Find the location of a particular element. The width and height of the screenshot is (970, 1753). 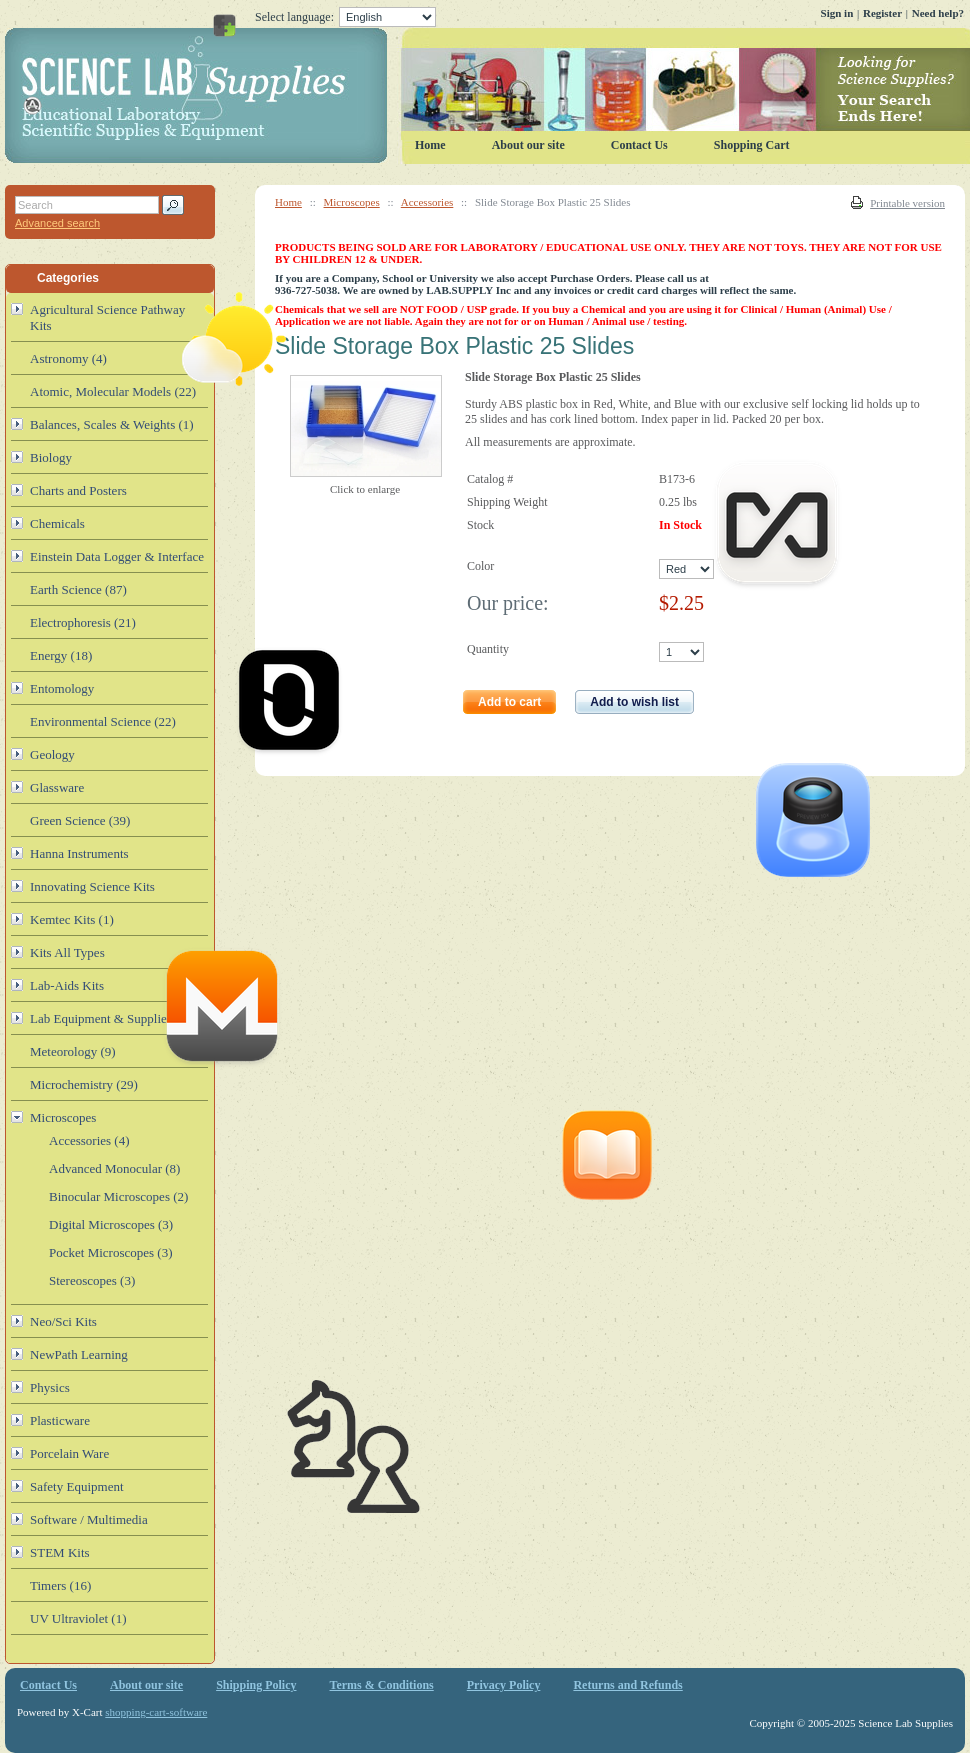

open AnythingLLM app is located at coordinates (777, 523).